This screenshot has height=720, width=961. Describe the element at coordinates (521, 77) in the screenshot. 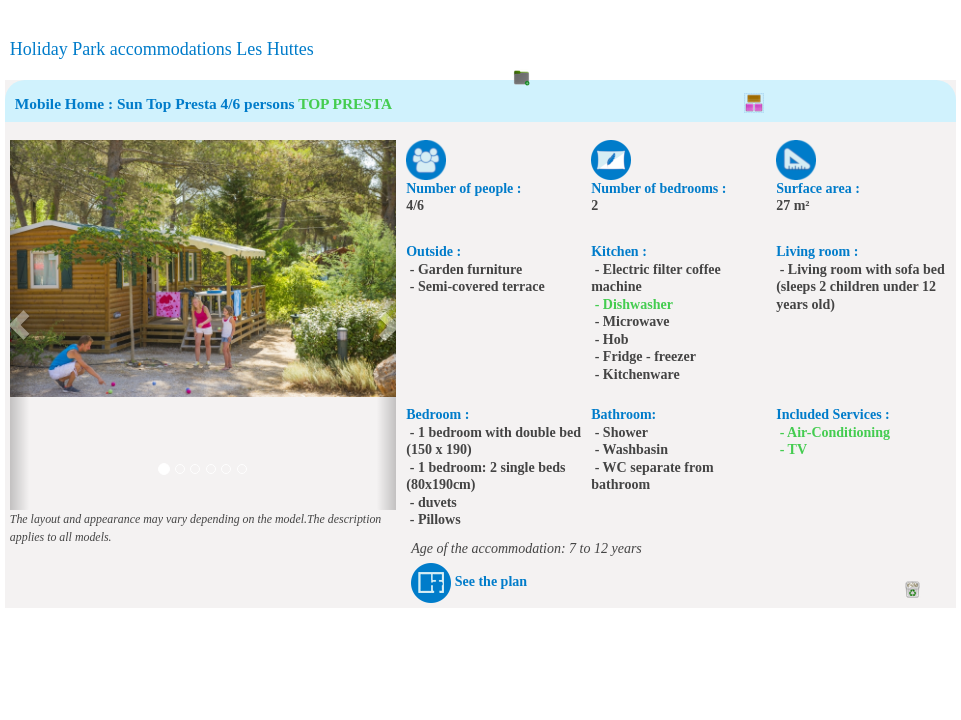

I see `create a new folder` at that location.